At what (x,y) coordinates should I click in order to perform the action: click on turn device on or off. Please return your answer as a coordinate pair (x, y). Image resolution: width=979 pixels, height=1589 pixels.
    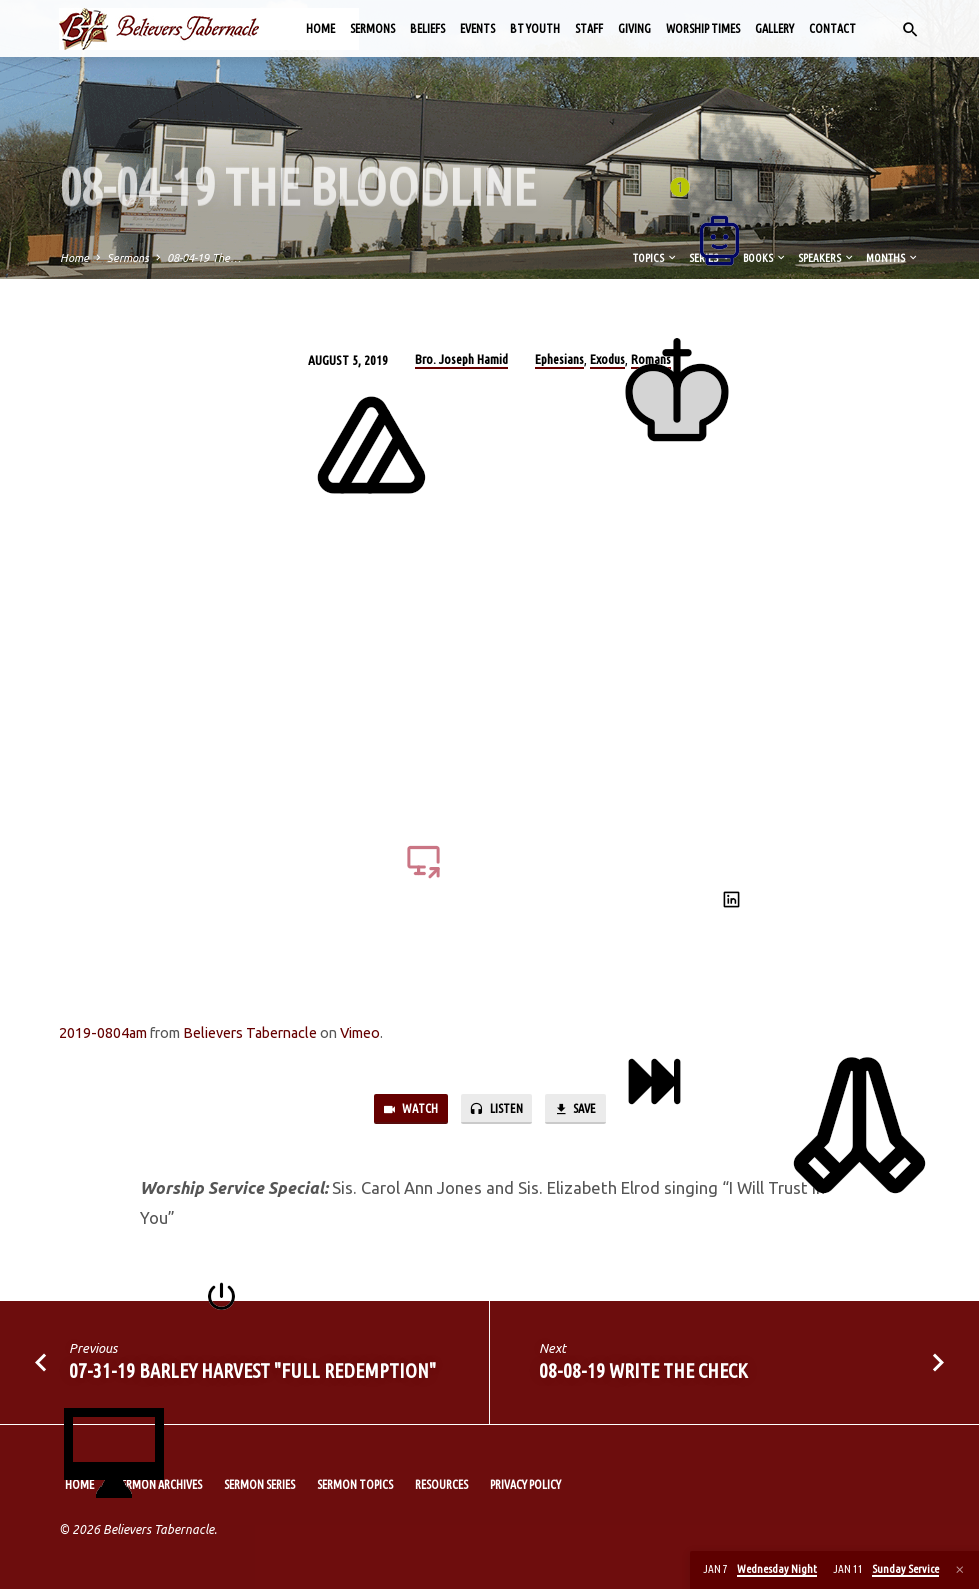
    Looking at the image, I should click on (221, 1296).